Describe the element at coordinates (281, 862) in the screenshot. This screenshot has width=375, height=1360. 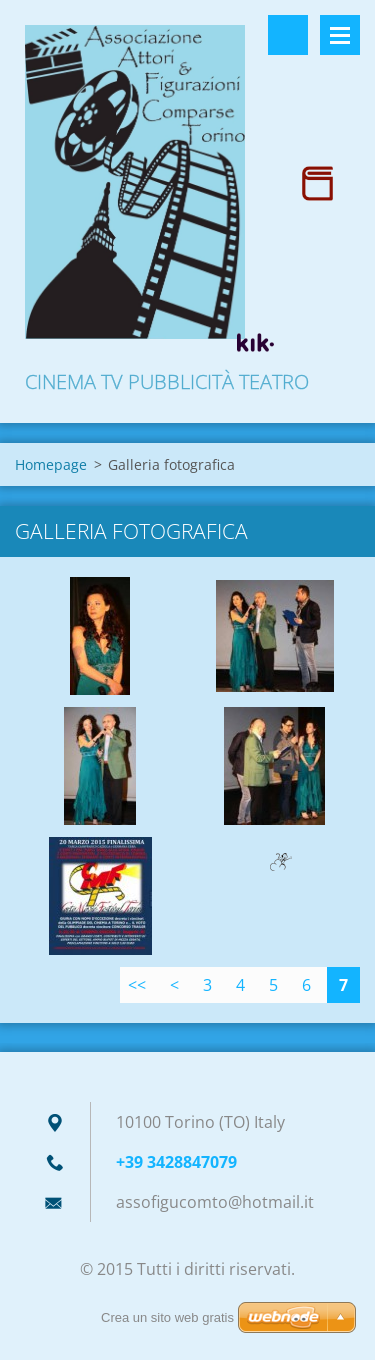
I see `apache cloudstack logo` at that location.